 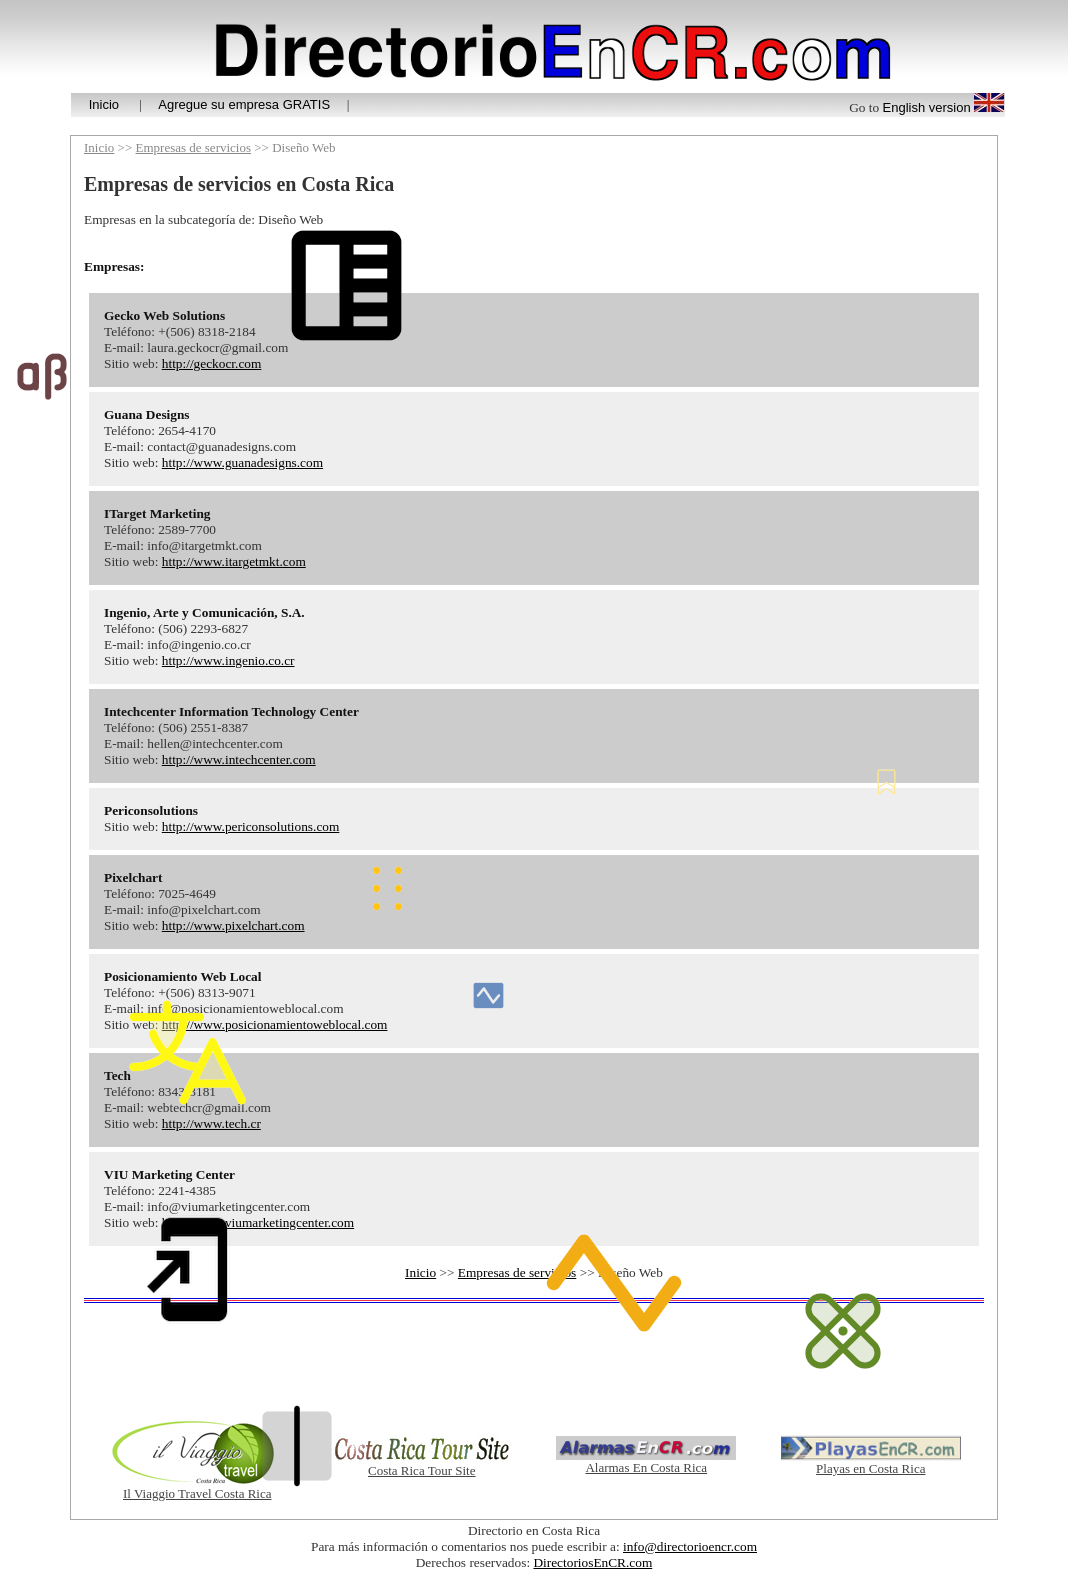 What do you see at coordinates (42, 372) in the screenshot?
I see `switch to greek alphabet input` at bounding box center [42, 372].